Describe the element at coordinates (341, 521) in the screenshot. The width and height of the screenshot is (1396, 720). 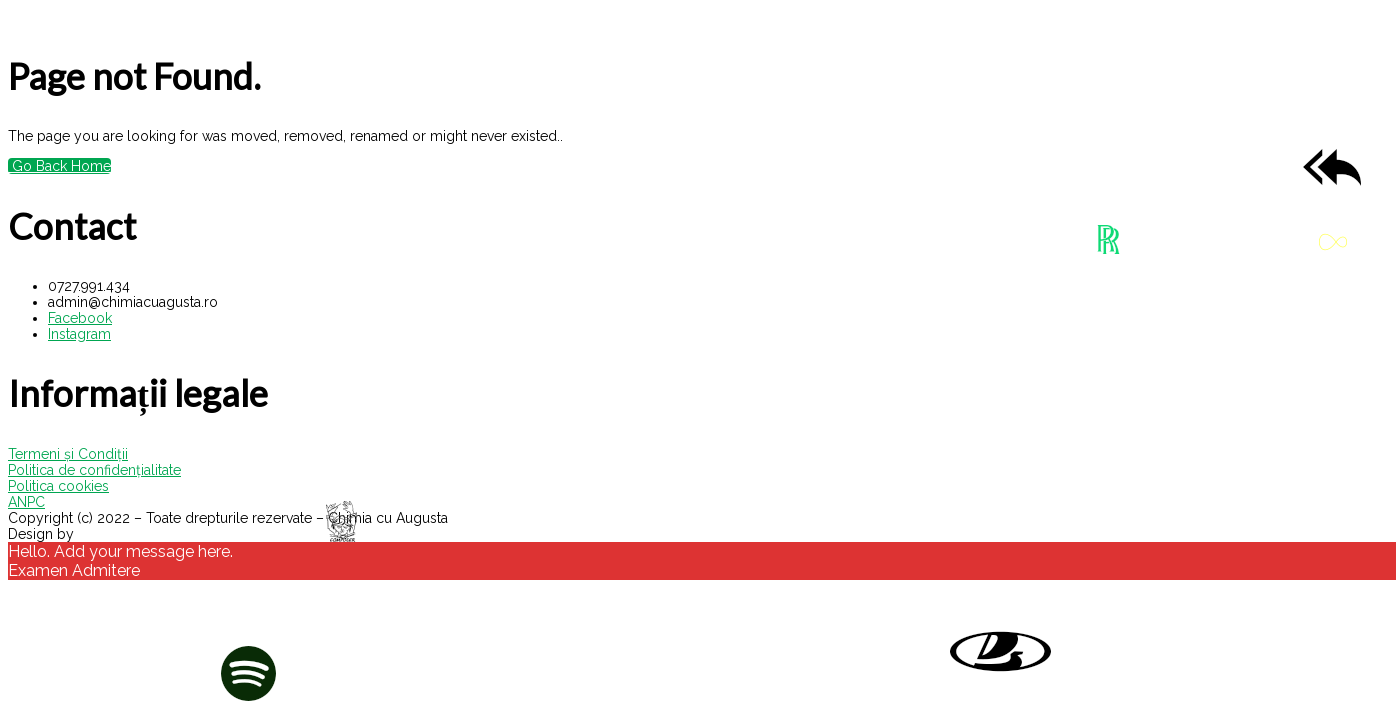
I see `visit the Composer website or documentation` at that location.